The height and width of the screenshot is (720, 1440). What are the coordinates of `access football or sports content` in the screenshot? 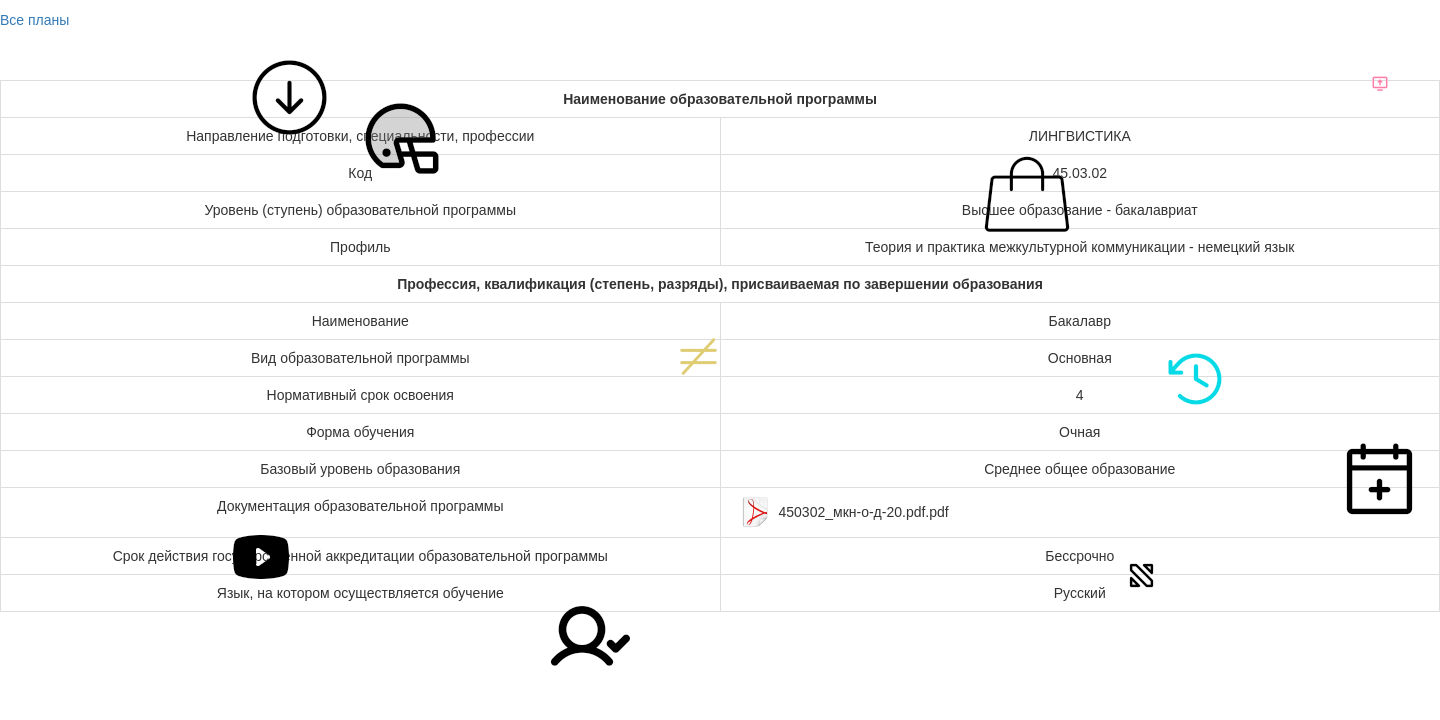 It's located at (402, 140).